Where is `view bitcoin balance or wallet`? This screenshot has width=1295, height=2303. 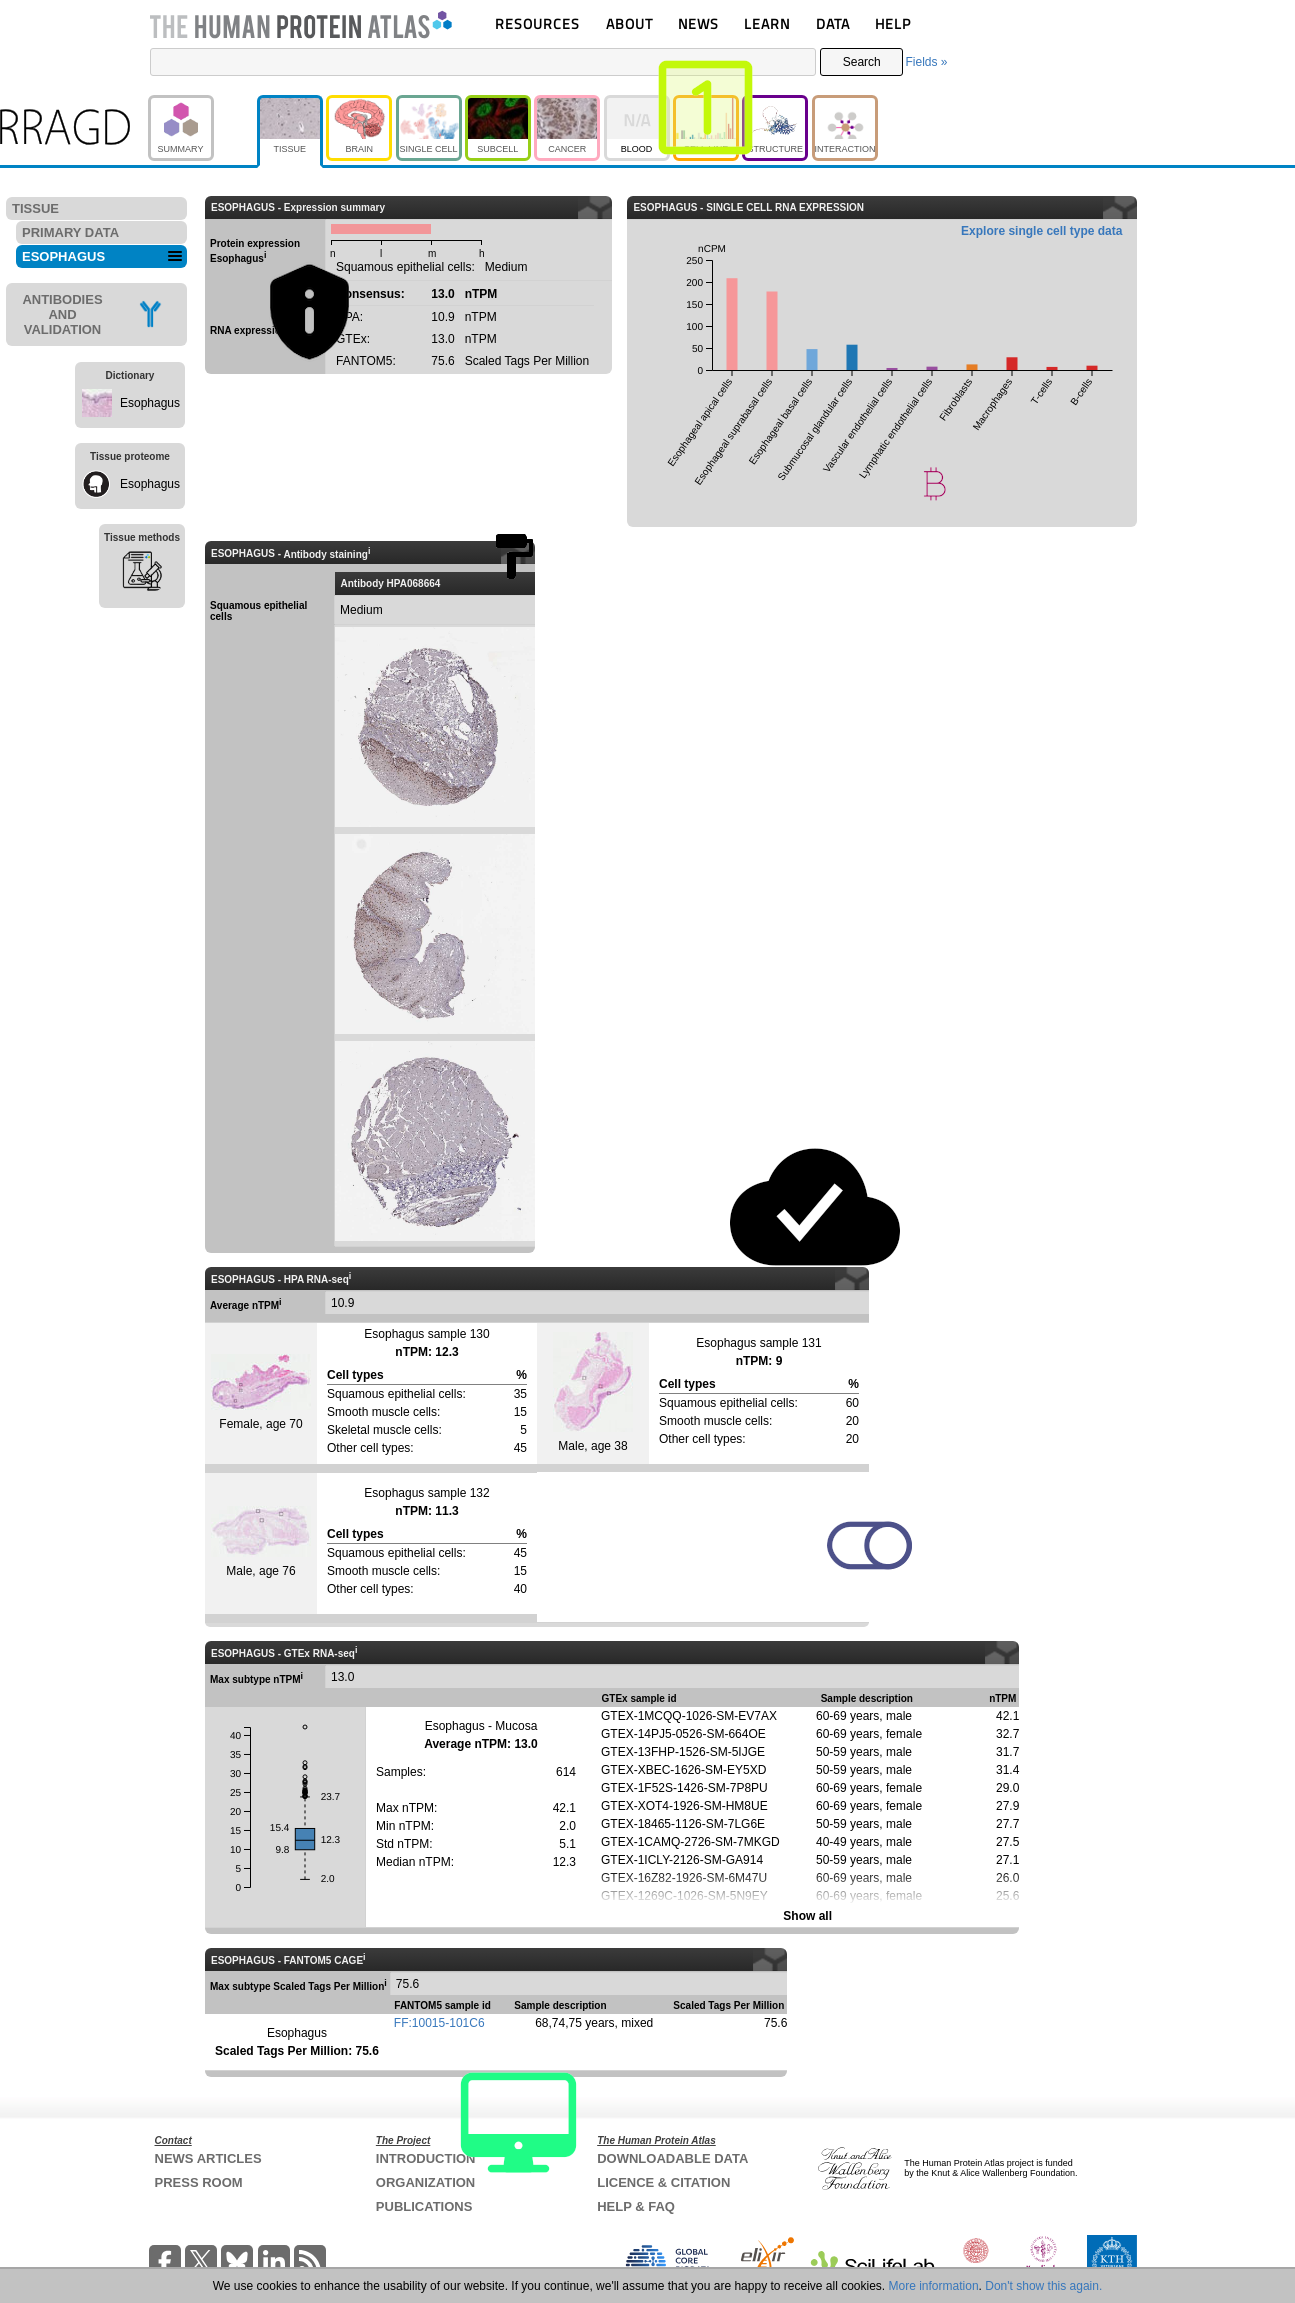 view bitcoin balance or wallet is located at coordinates (933, 484).